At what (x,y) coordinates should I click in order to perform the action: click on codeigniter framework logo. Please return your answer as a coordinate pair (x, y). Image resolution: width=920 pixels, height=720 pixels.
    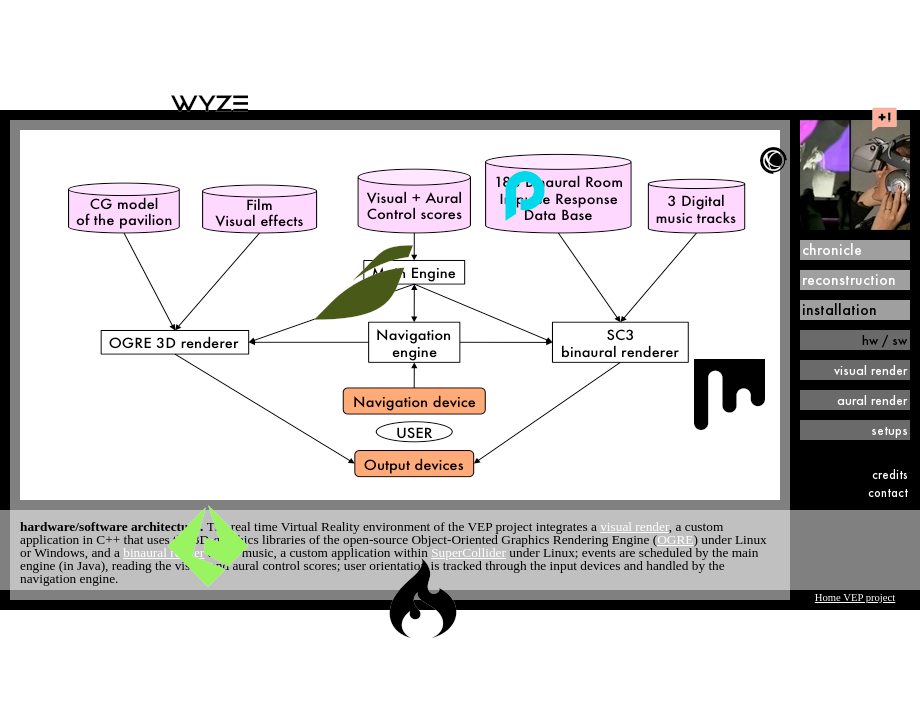
    Looking at the image, I should click on (423, 598).